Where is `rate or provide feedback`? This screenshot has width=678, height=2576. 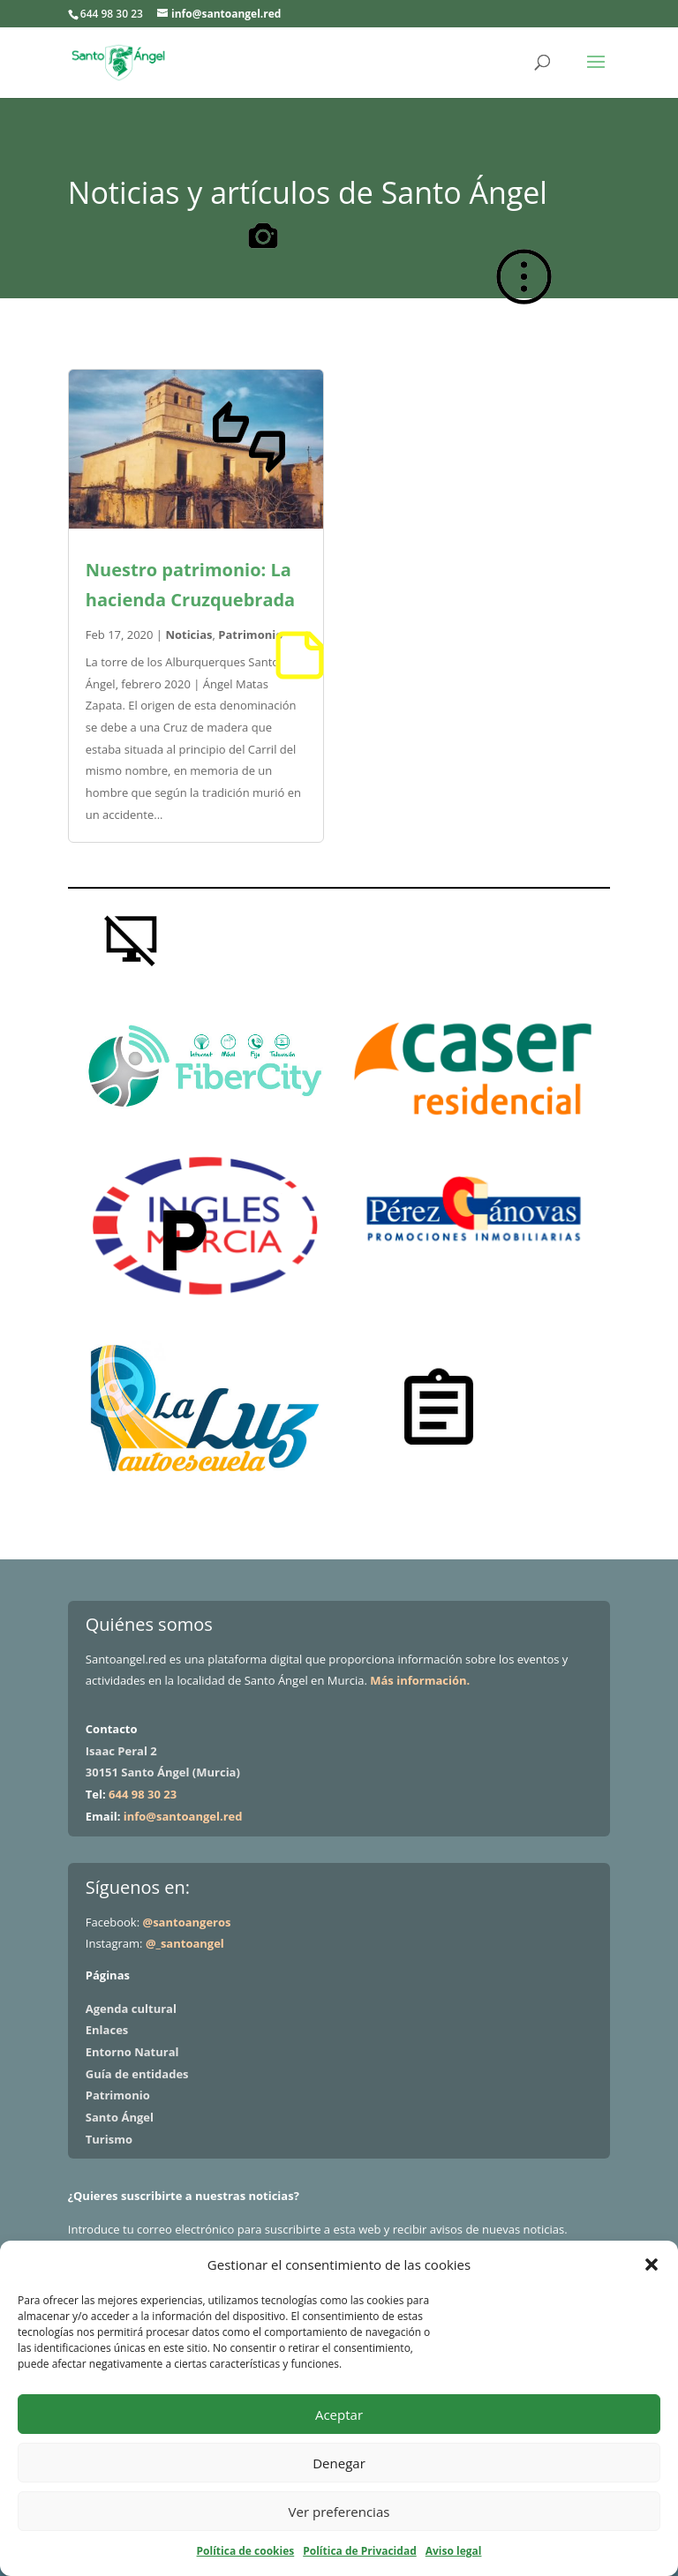 rate or provide feedback is located at coordinates (249, 437).